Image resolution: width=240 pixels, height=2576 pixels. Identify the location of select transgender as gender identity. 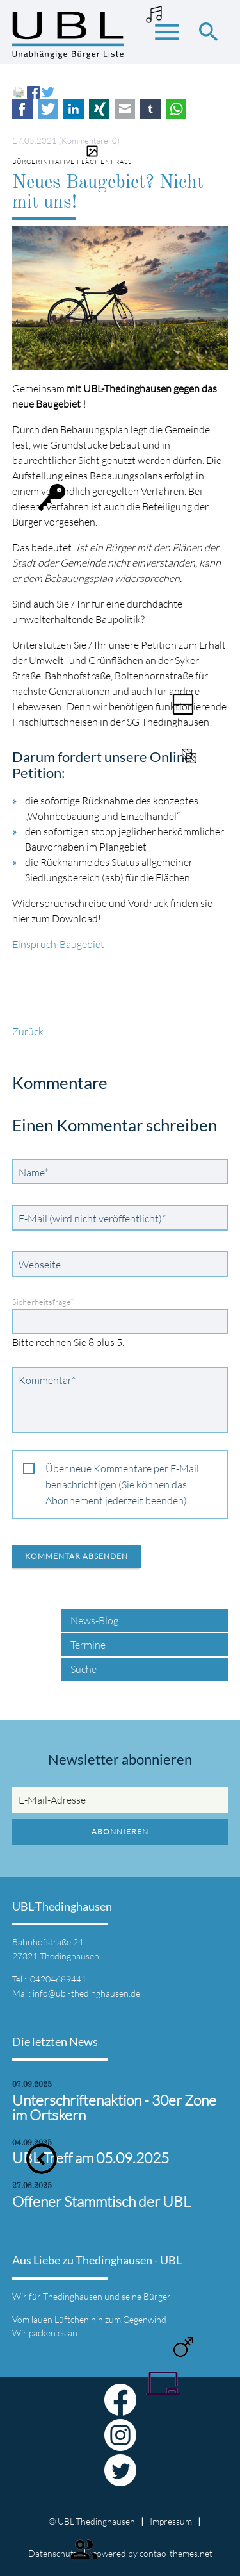
(184, 2347).